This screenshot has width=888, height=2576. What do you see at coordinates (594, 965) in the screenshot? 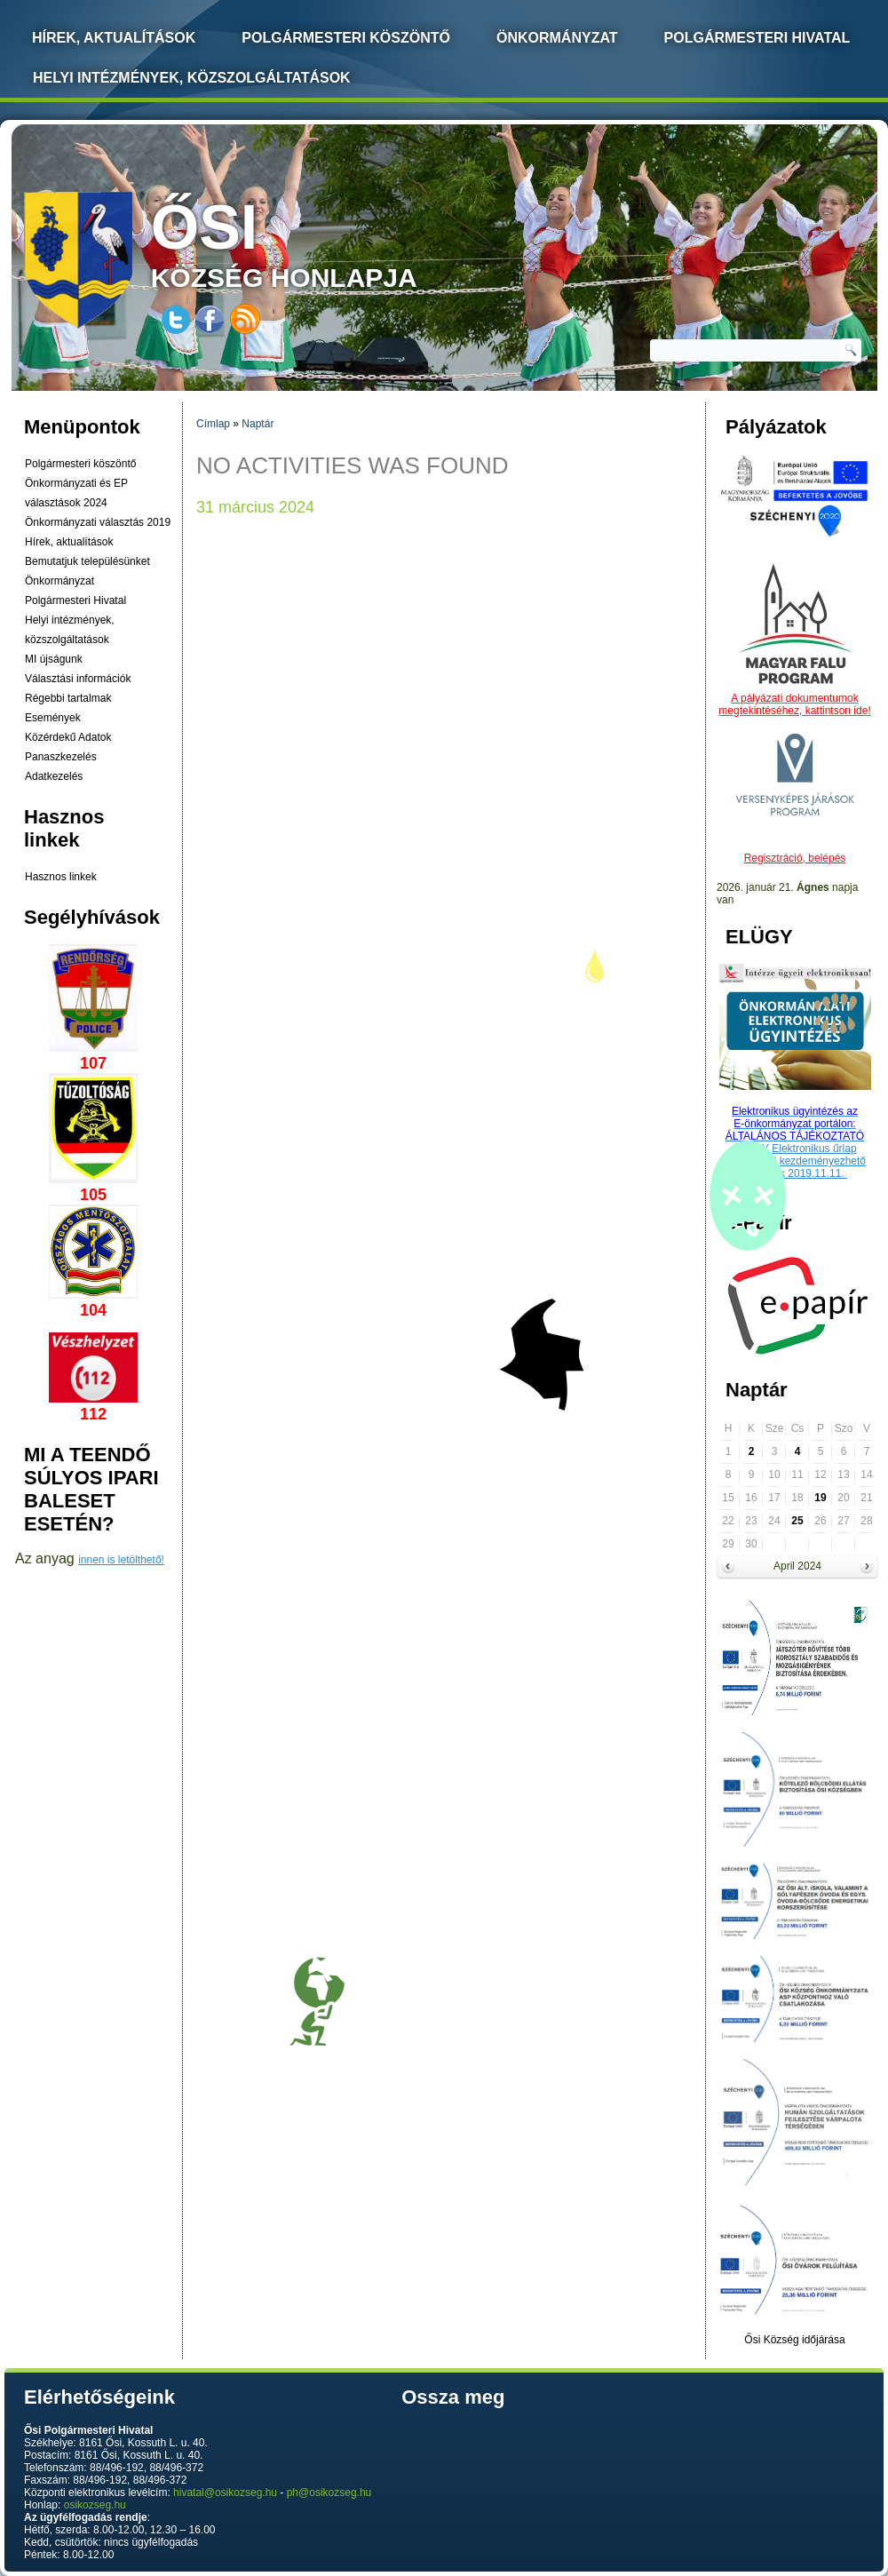
I see `indicates water or liquid-related feature` at bounding box center [594, 965].